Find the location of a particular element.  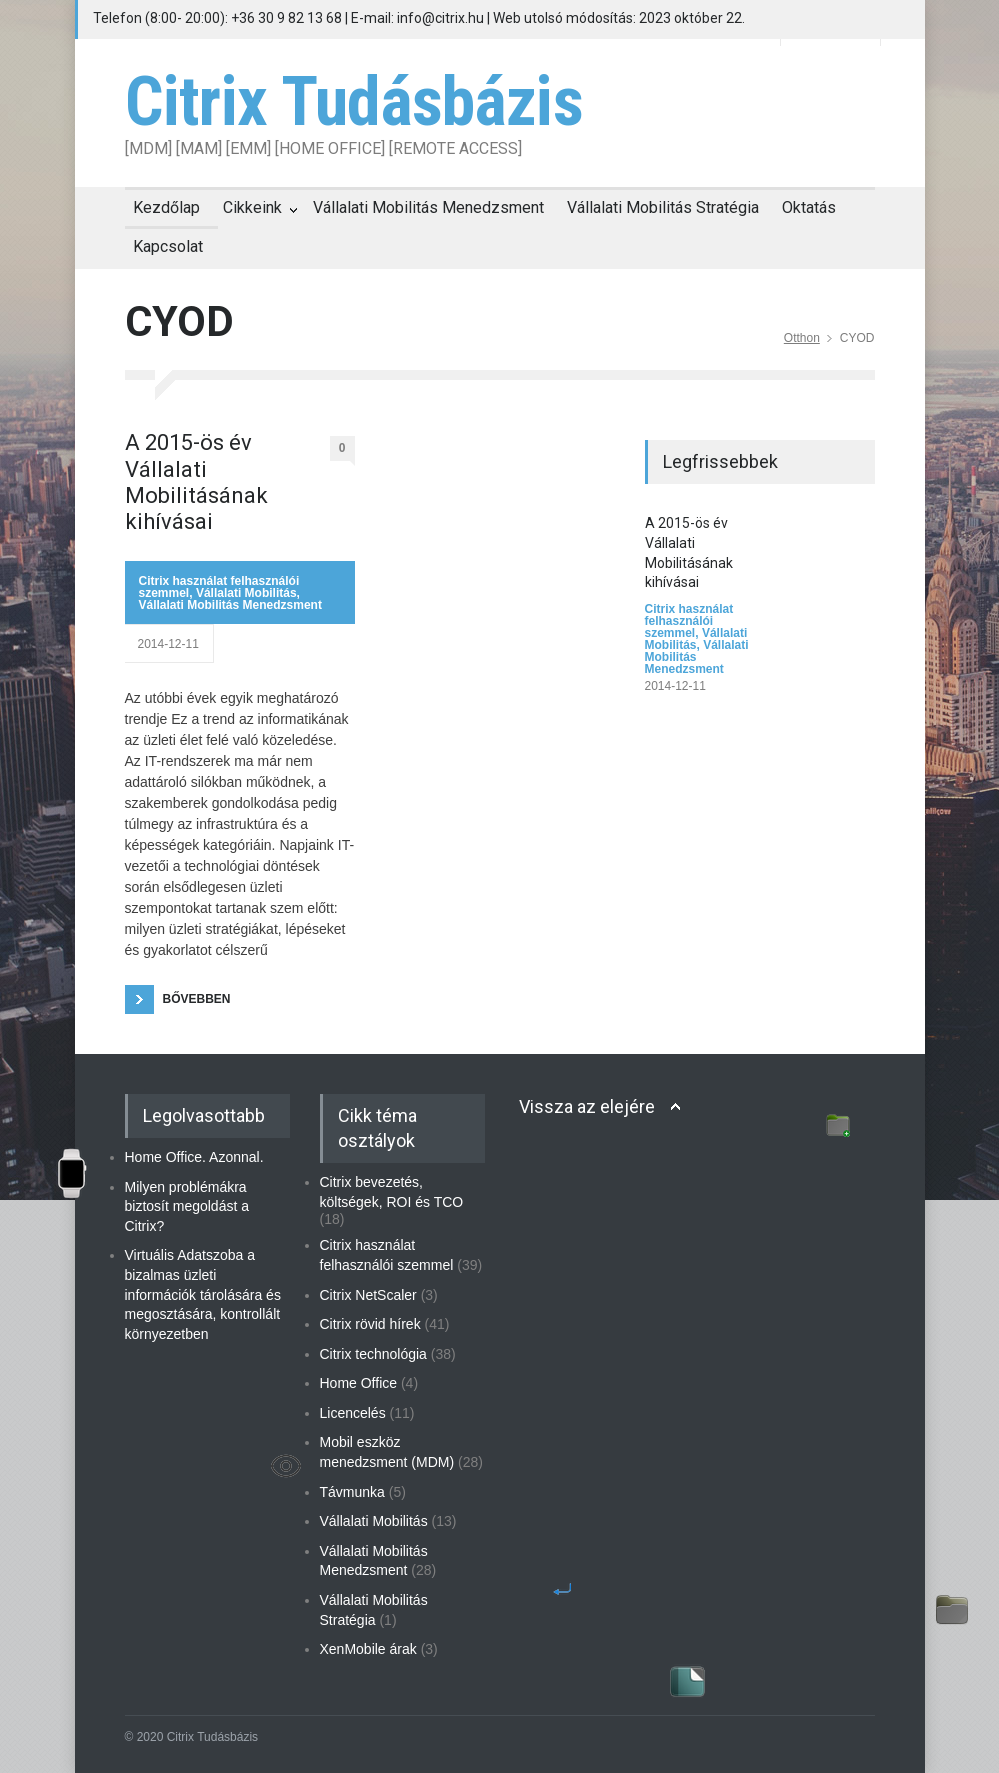

access display settings is located at coordinates (286, 1466).